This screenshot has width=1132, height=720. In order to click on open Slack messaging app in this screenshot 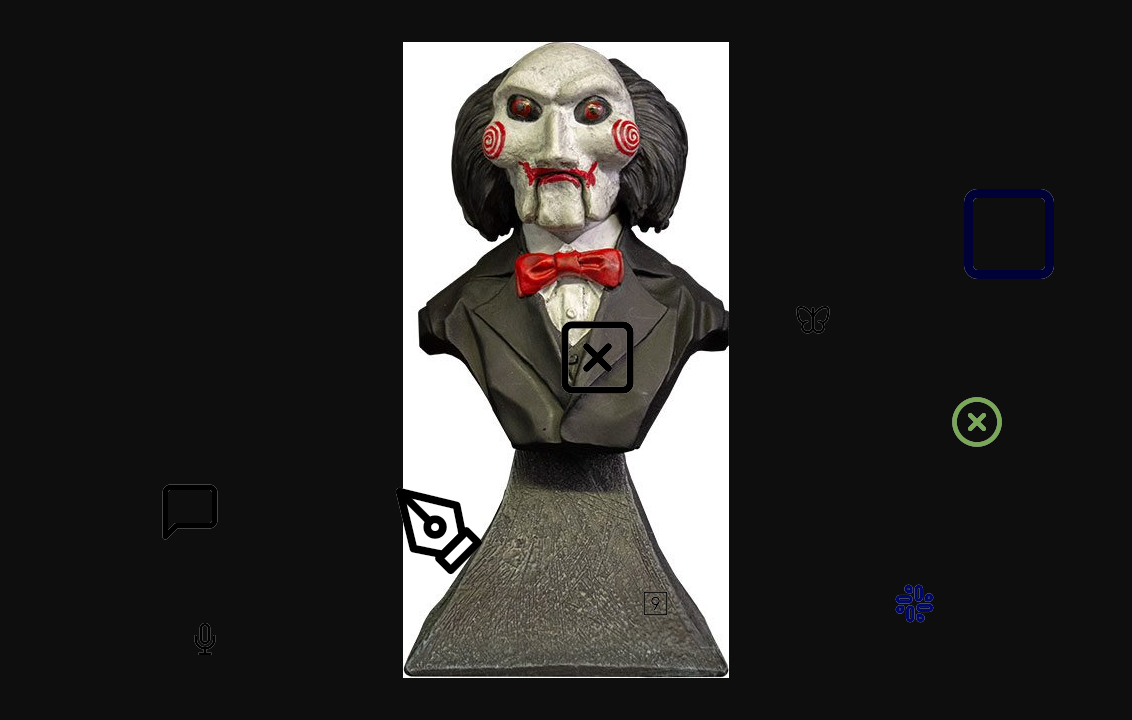, I will do `click(914, 603)`.